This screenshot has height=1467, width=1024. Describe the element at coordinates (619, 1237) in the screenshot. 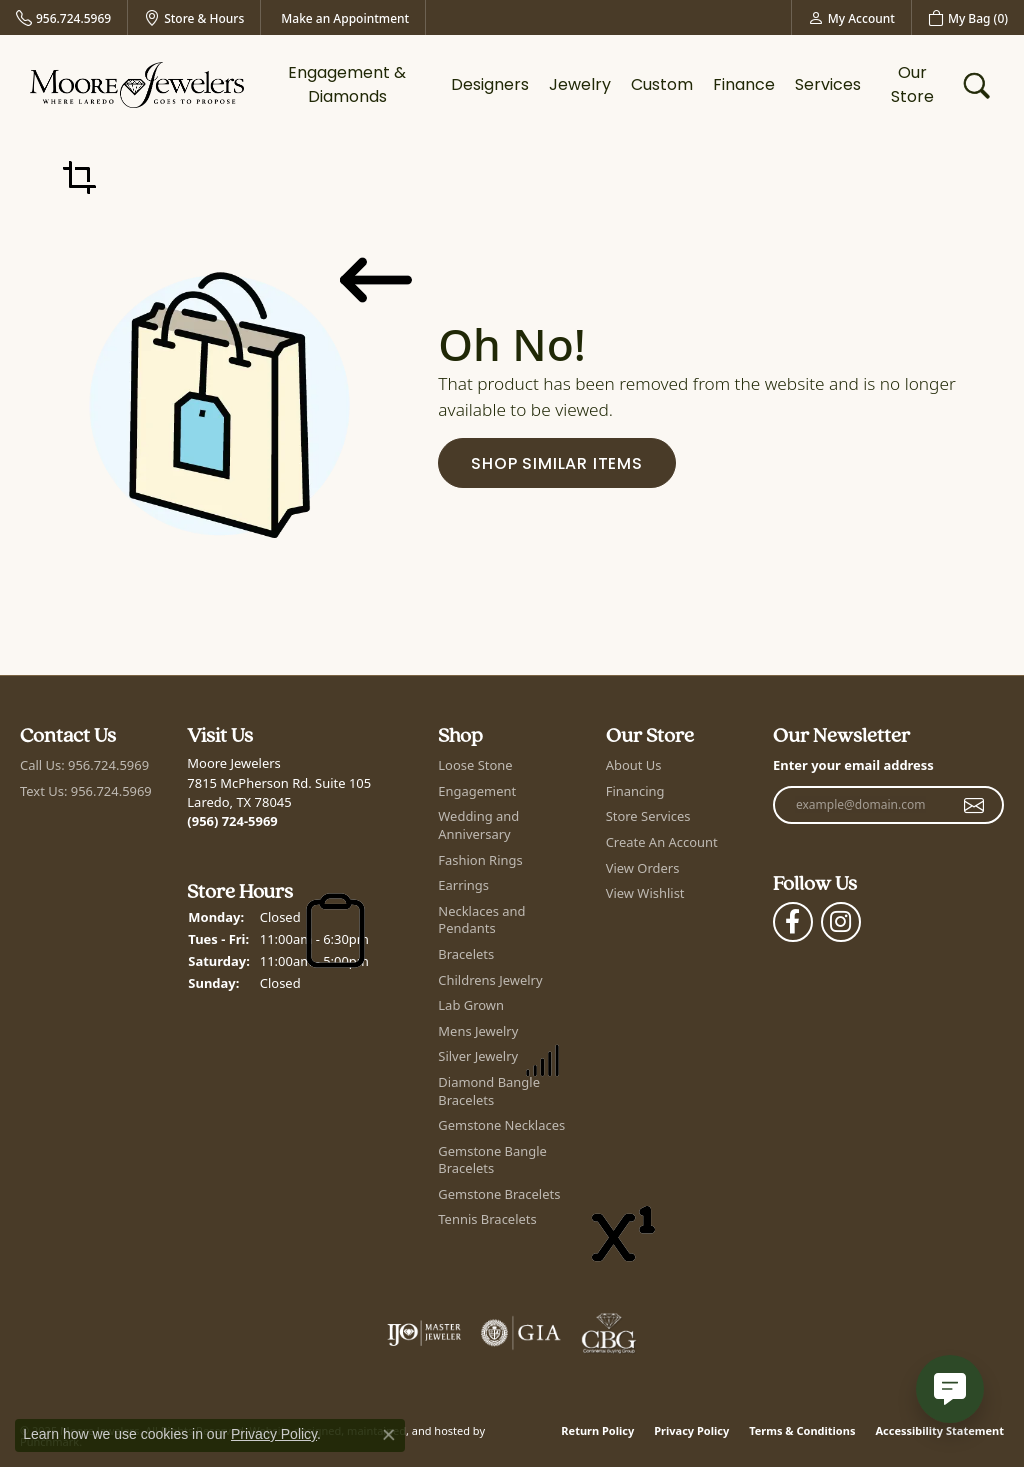

I see `apply superscript formatting to selected text` at that location.